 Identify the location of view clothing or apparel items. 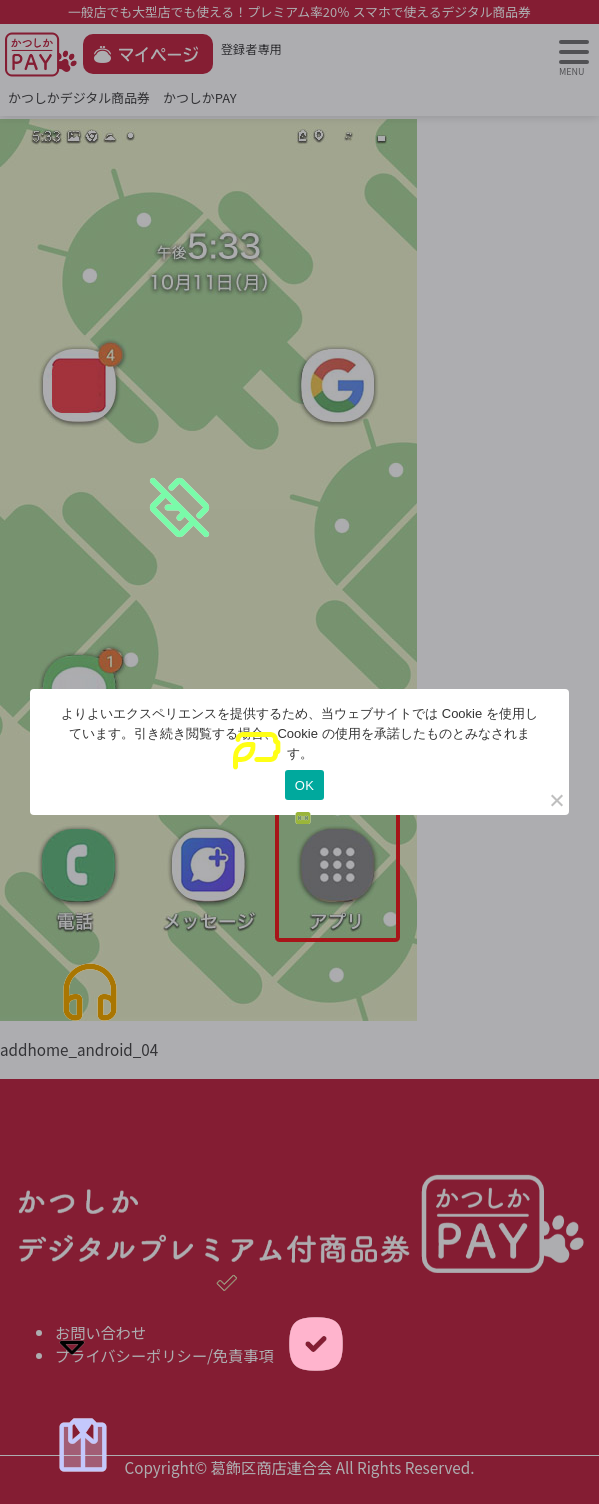
(83, 1446).